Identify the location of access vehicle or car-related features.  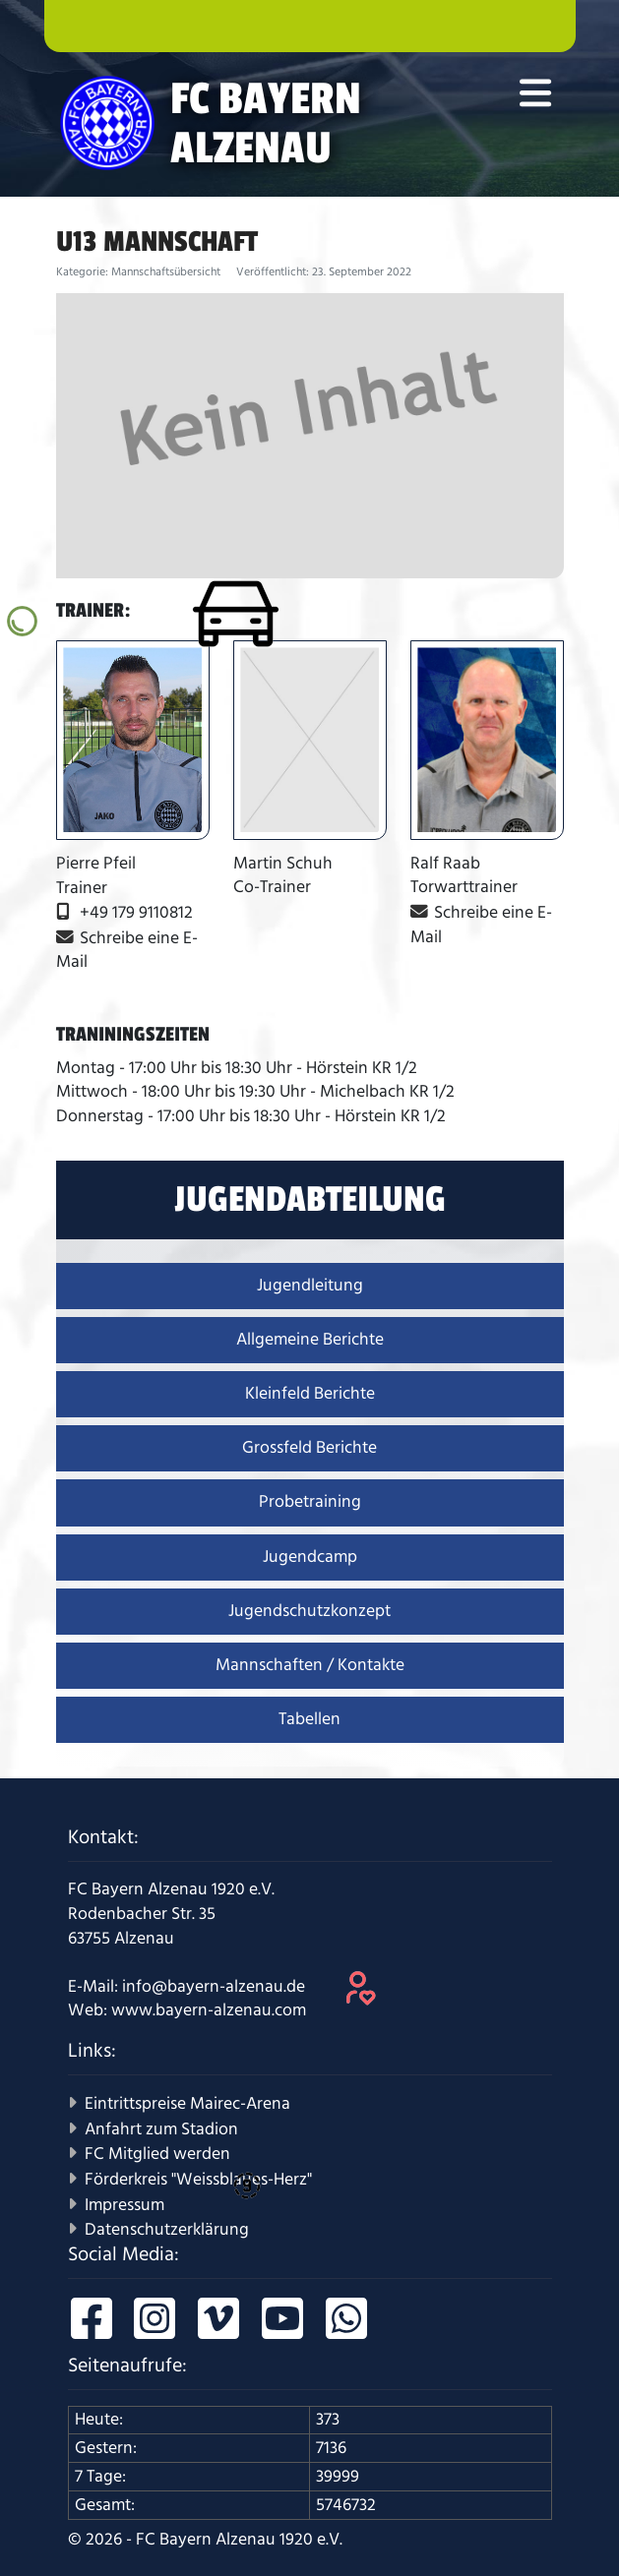
(235, 615).